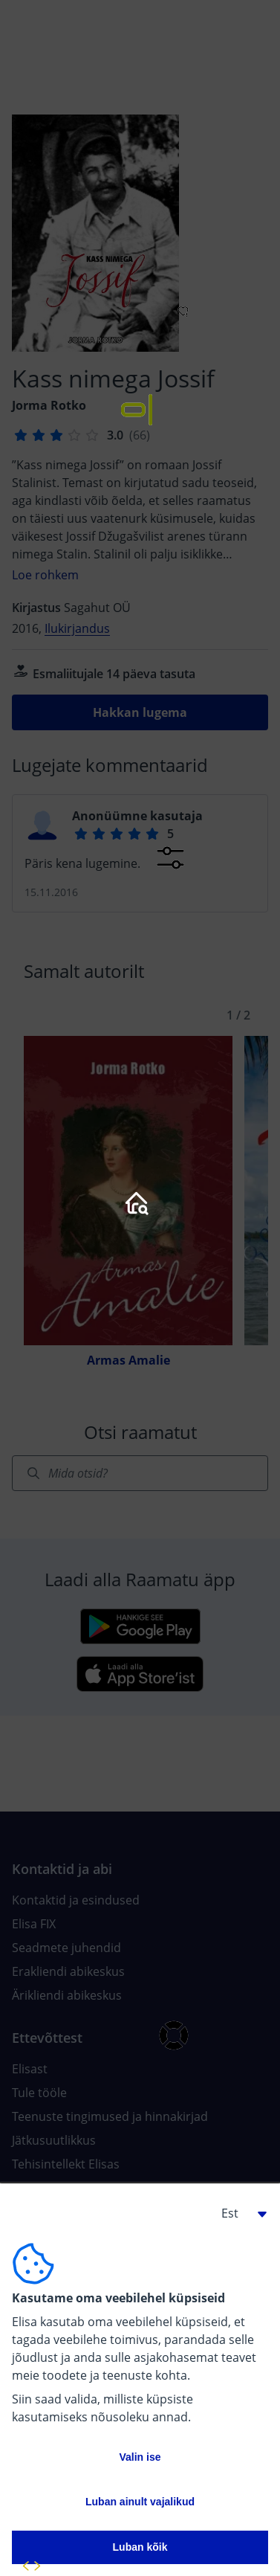 This screenshot has width=280, height=2576. Describe the element at coordinates (137, 410) in the screenshot. I see `align selected element to the right` at that location.